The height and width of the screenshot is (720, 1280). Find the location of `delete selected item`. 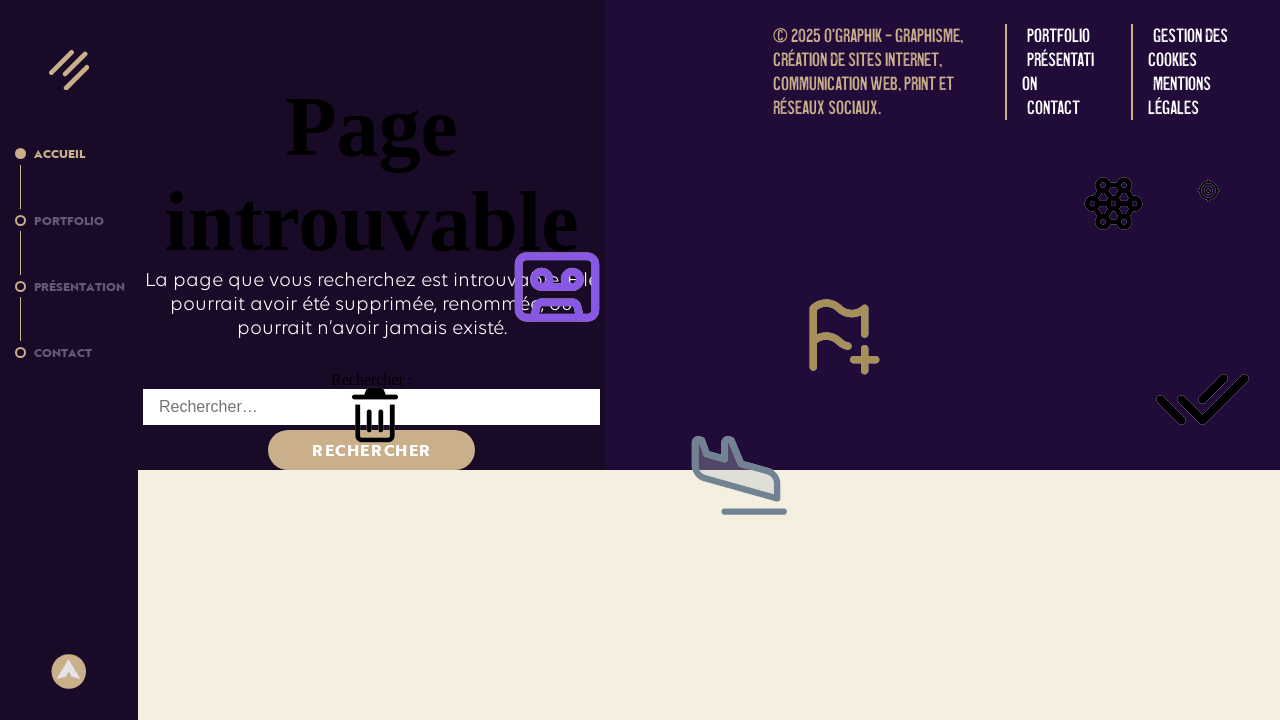

delete selected item is located at coordinates (375, 416).